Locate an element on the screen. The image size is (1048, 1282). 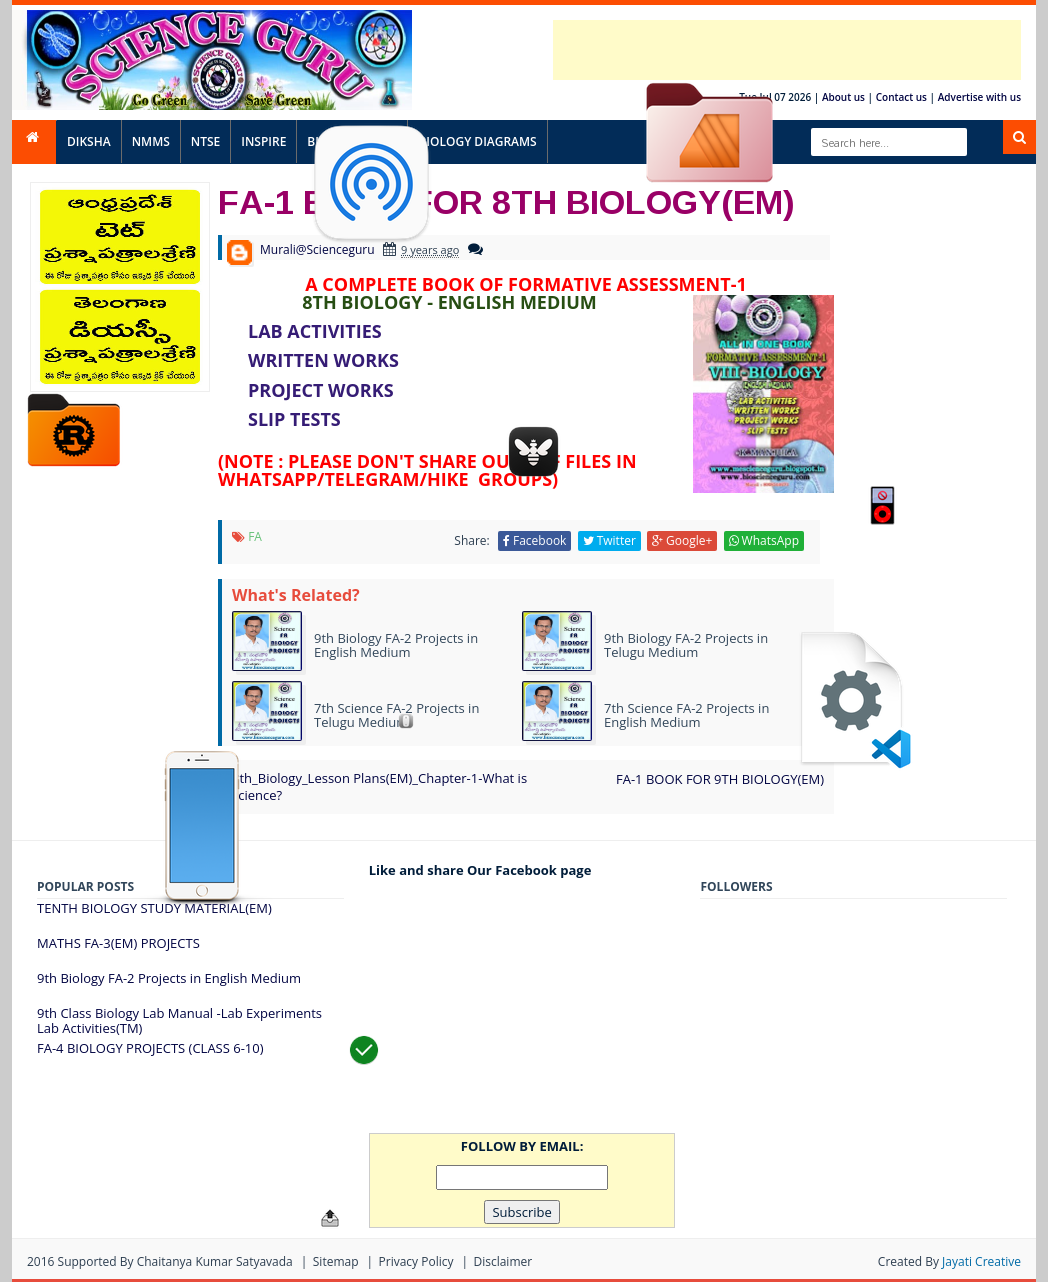
open folder containing rust programming projects is located at coordinates (73, 432).